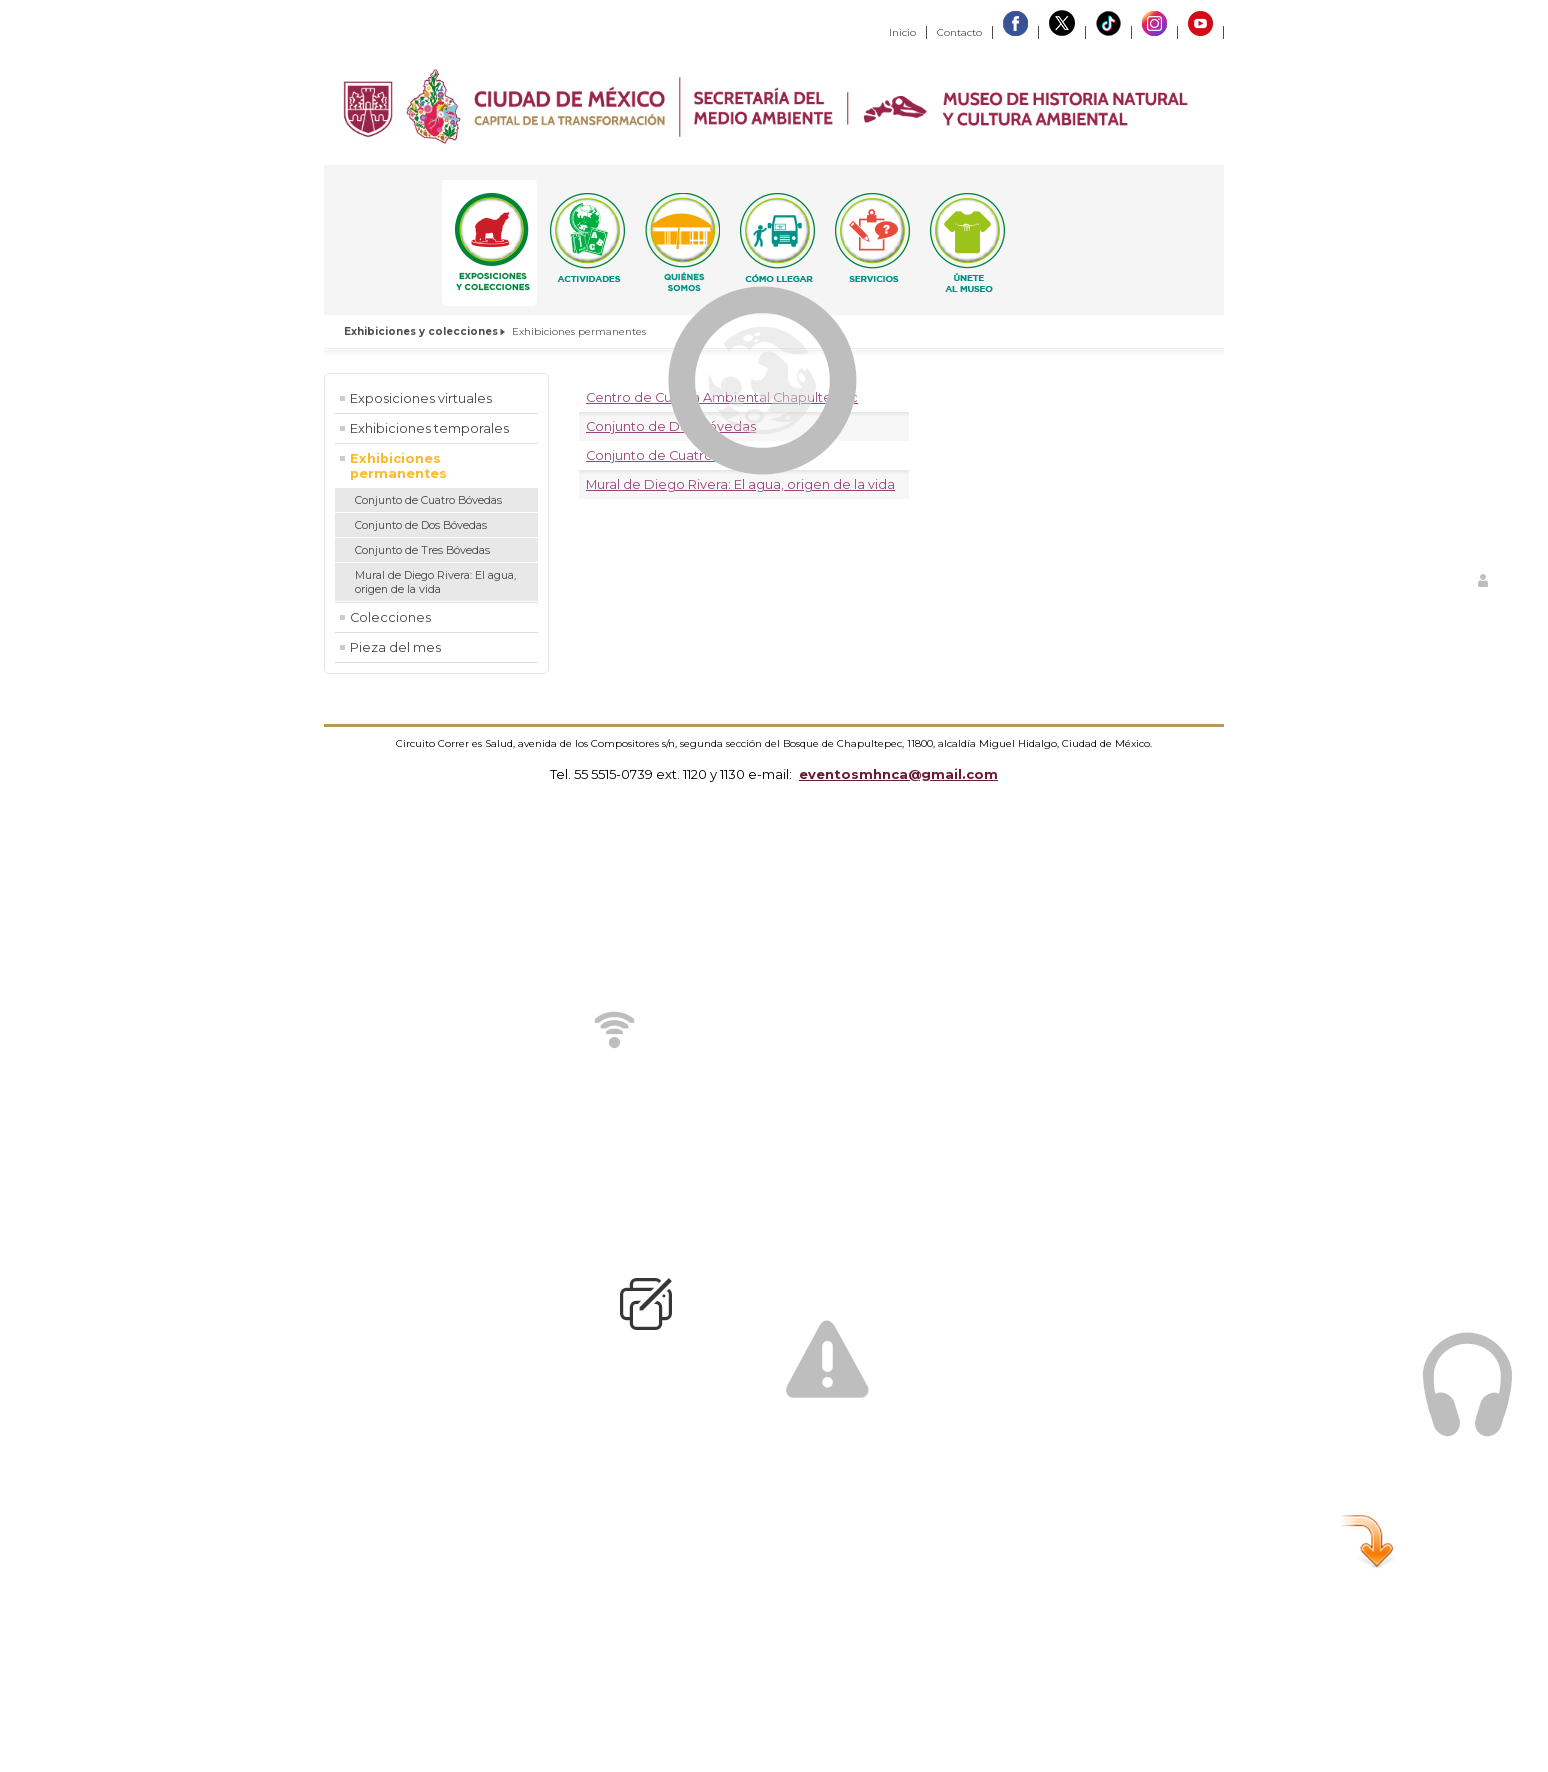  What do you see at coordinates (1369, 1543) in the screenshot?
I see `rotate object clockwise` at bounding box center [1369, 1543].